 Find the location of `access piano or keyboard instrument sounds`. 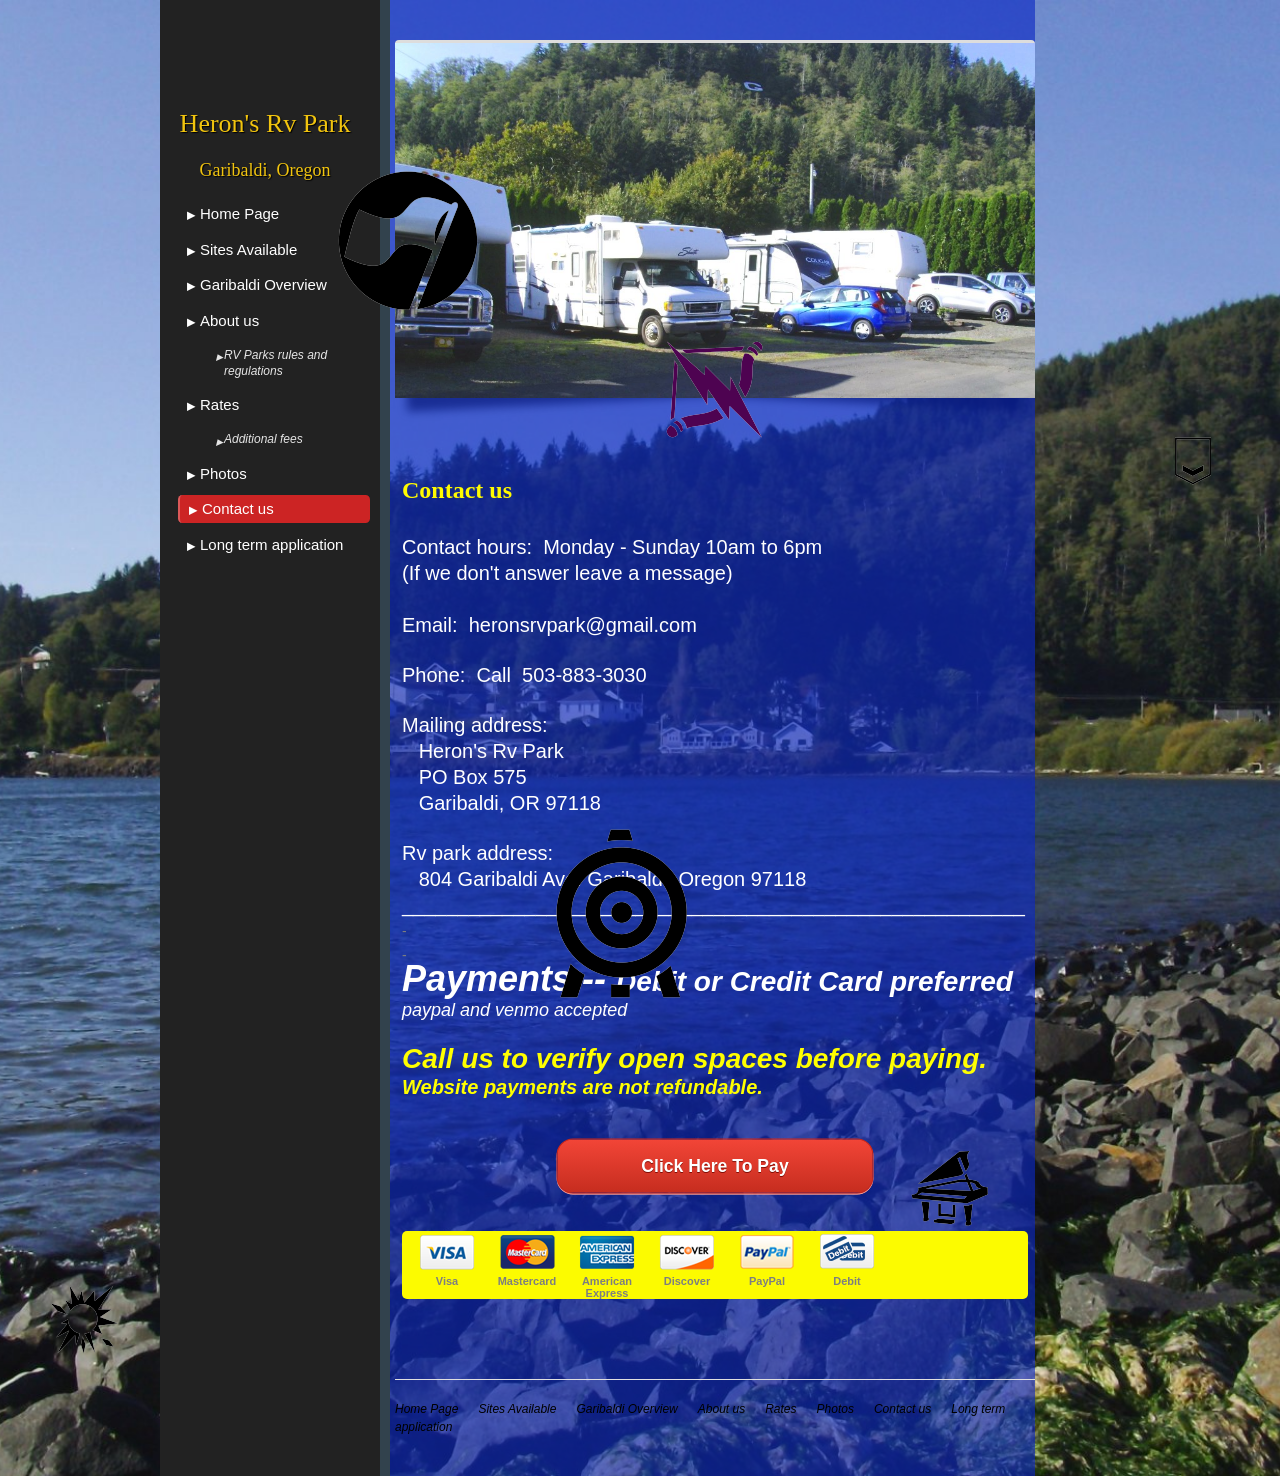

access piano or keyboard instrument sounds is located at coordinates (950, 1188).